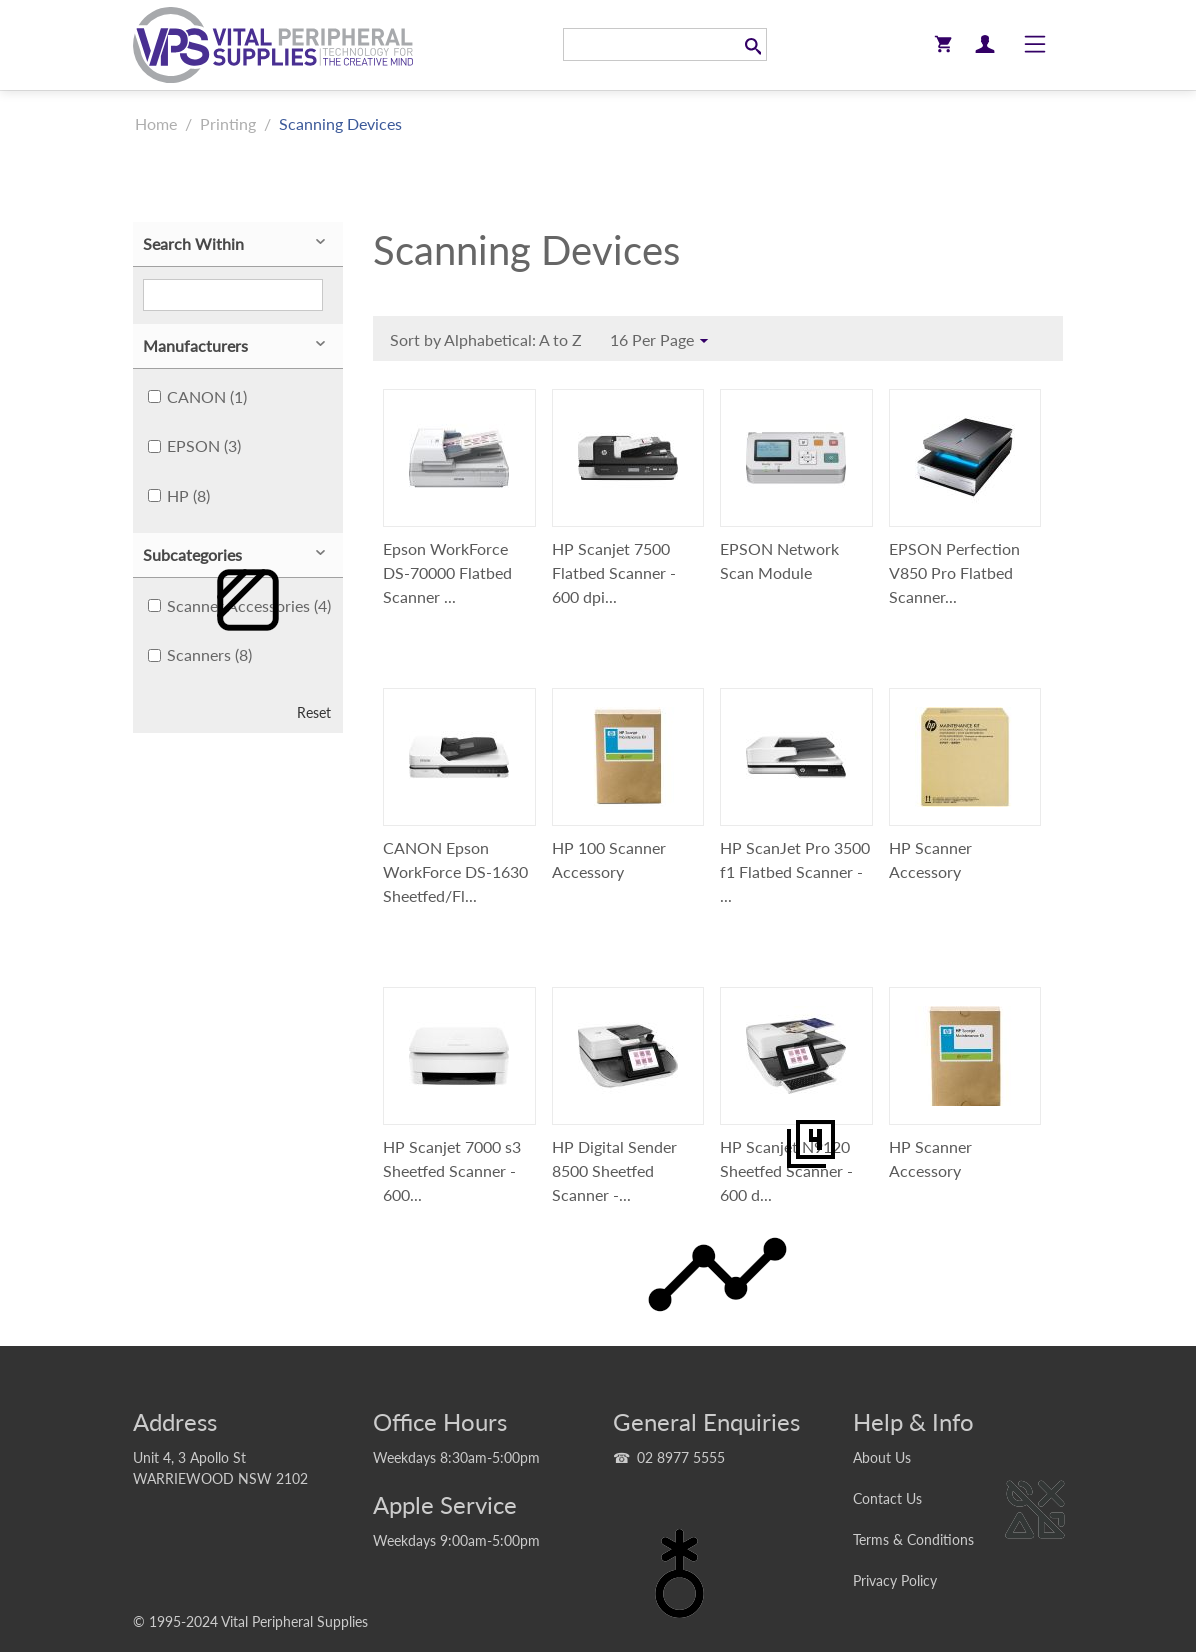 The width and height of the screenshot is (1196, 1652). Describe the element at coordinates (811, 1144) in the screenshot. I see `select filter option 4` at that location.